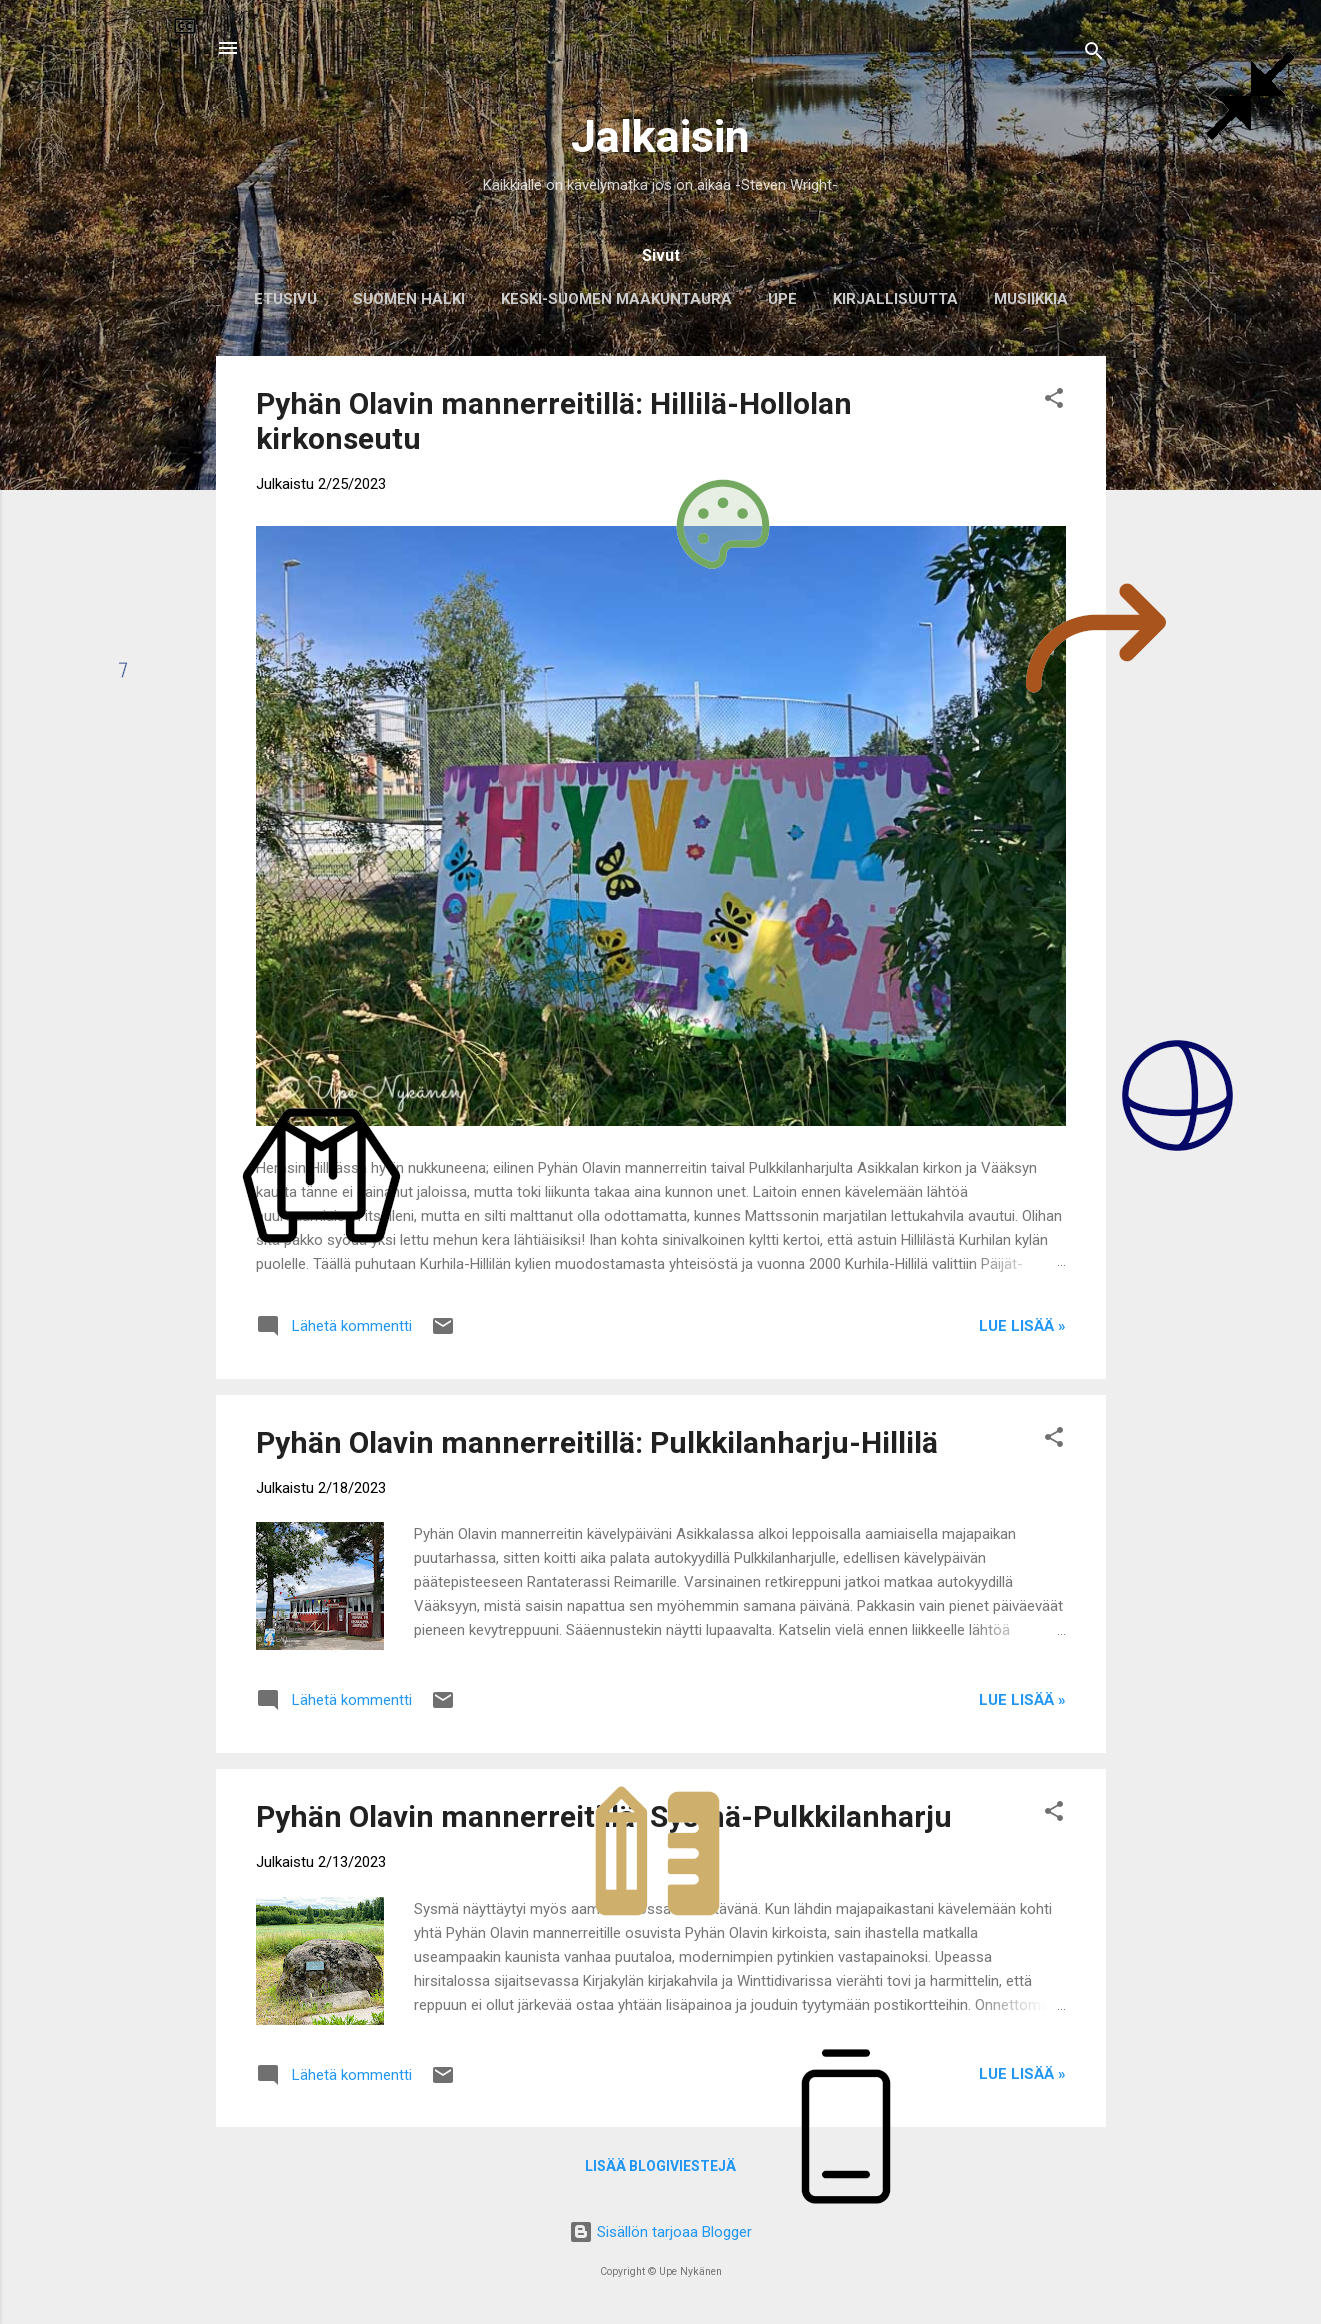 Image resolution: width=1321 pixels, height=2324 pixels. I want to click on enable closed captions for video content, so click(185, 26).